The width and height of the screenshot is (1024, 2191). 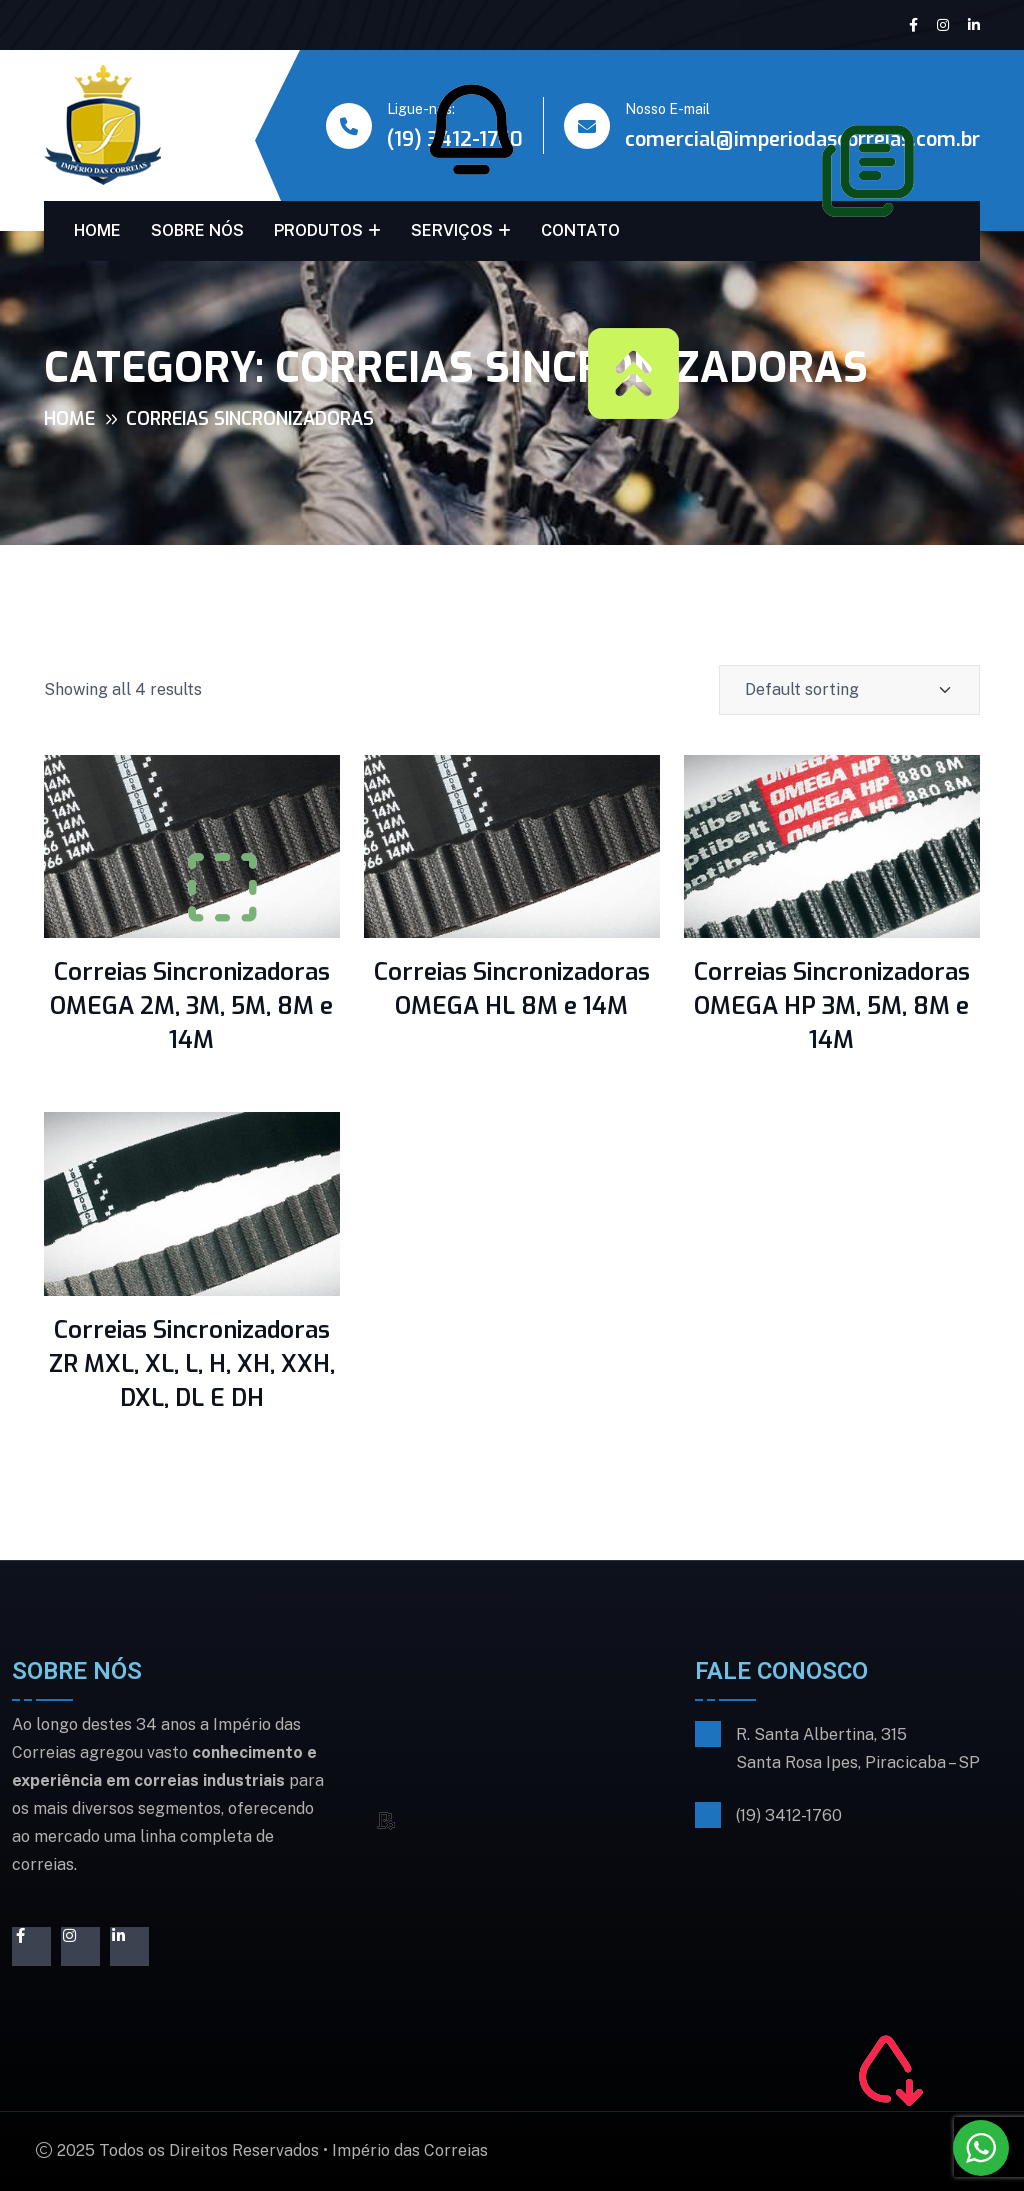 I want to click on adjust room or space settings, so click(x=385, y=1820).